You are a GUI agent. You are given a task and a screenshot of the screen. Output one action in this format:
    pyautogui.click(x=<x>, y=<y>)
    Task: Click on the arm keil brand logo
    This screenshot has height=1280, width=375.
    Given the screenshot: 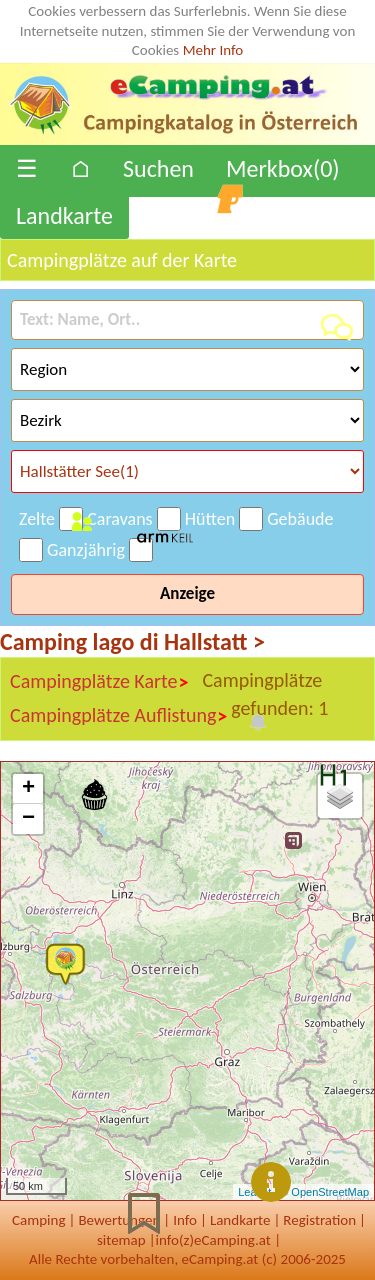 What is the action you would take?
    pyautogui.click(x=165, y=538)
    